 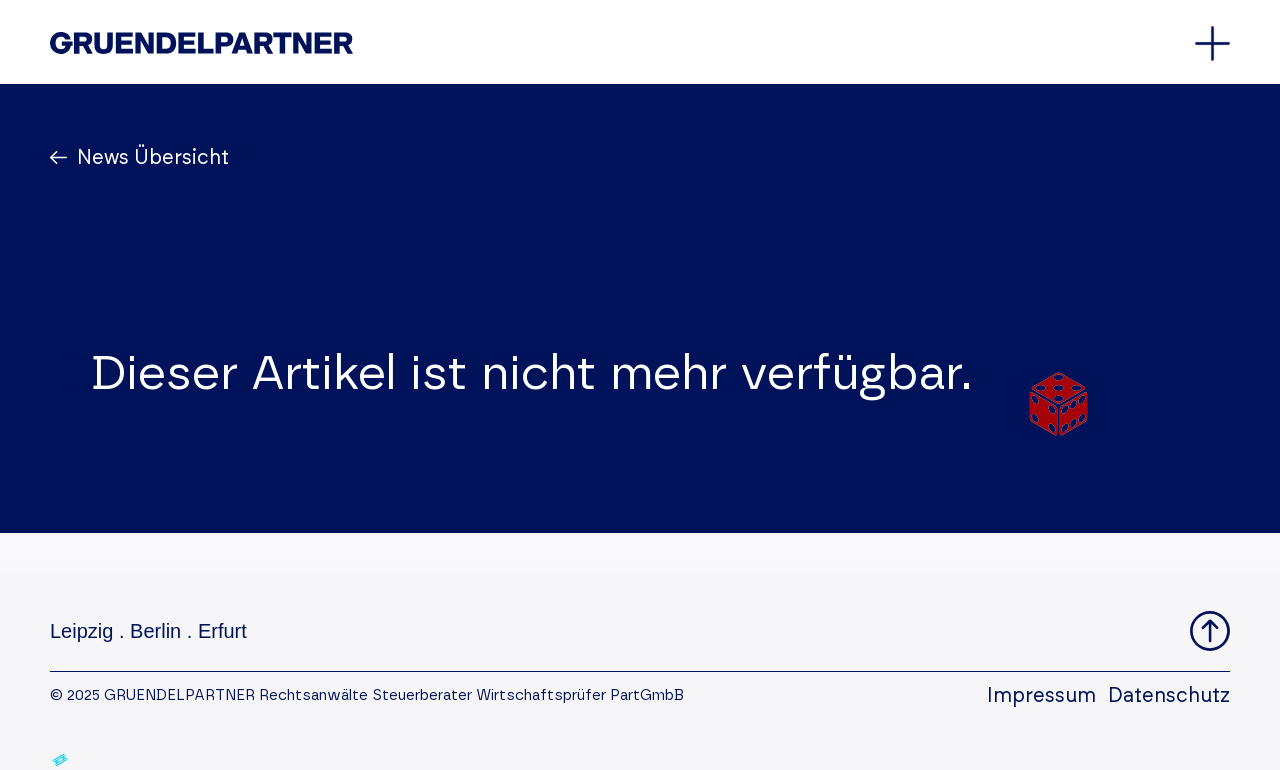 What do you see at coordinates (1058, 404) in the screenshot?
I see `roll the dice or take a chance` at bounding box center [1058, 404].